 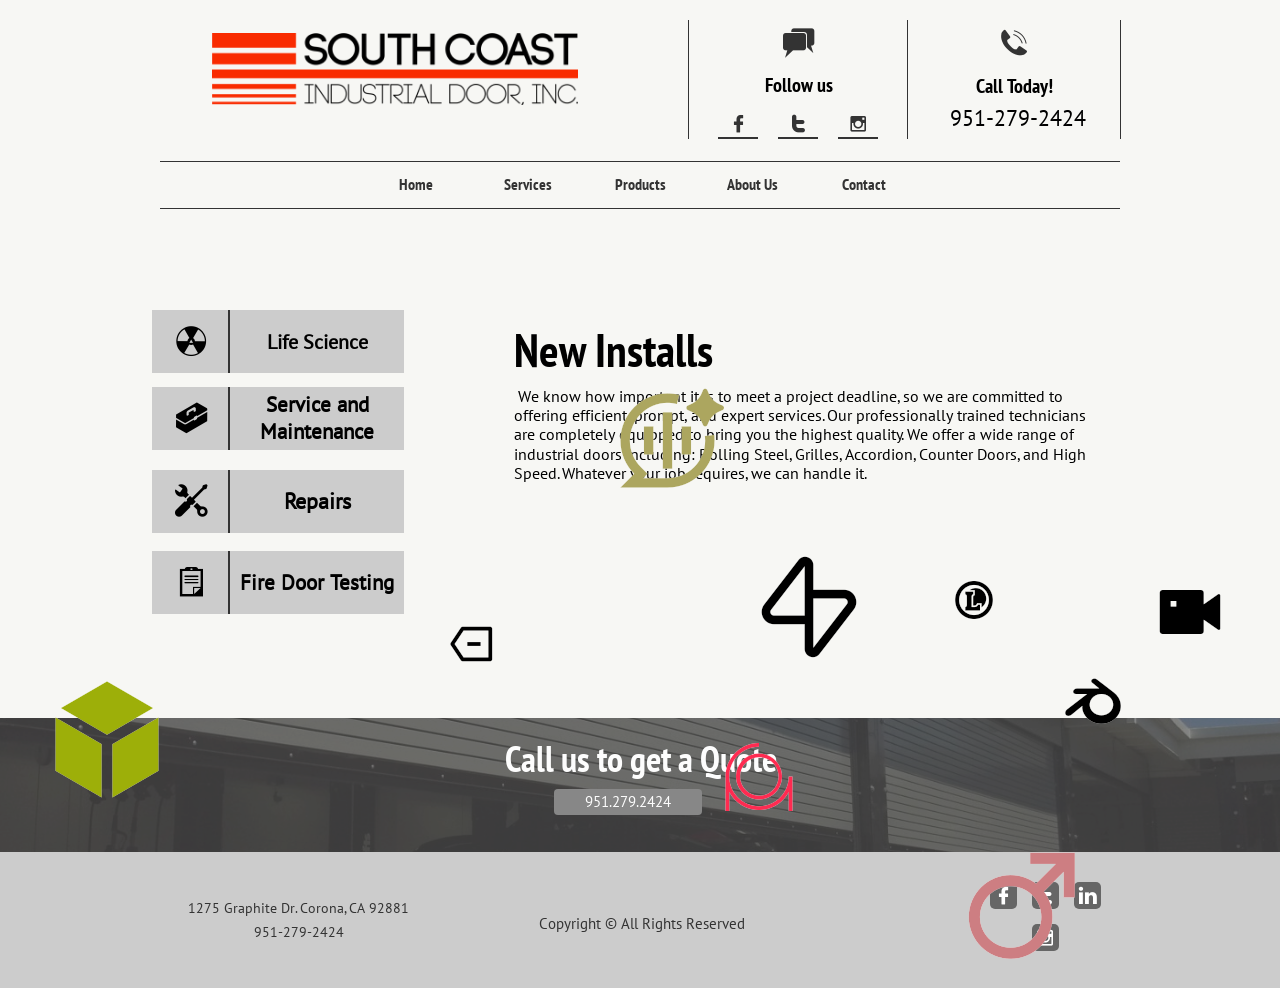 I want to click on supabase logo, so click(x=809, y=607).